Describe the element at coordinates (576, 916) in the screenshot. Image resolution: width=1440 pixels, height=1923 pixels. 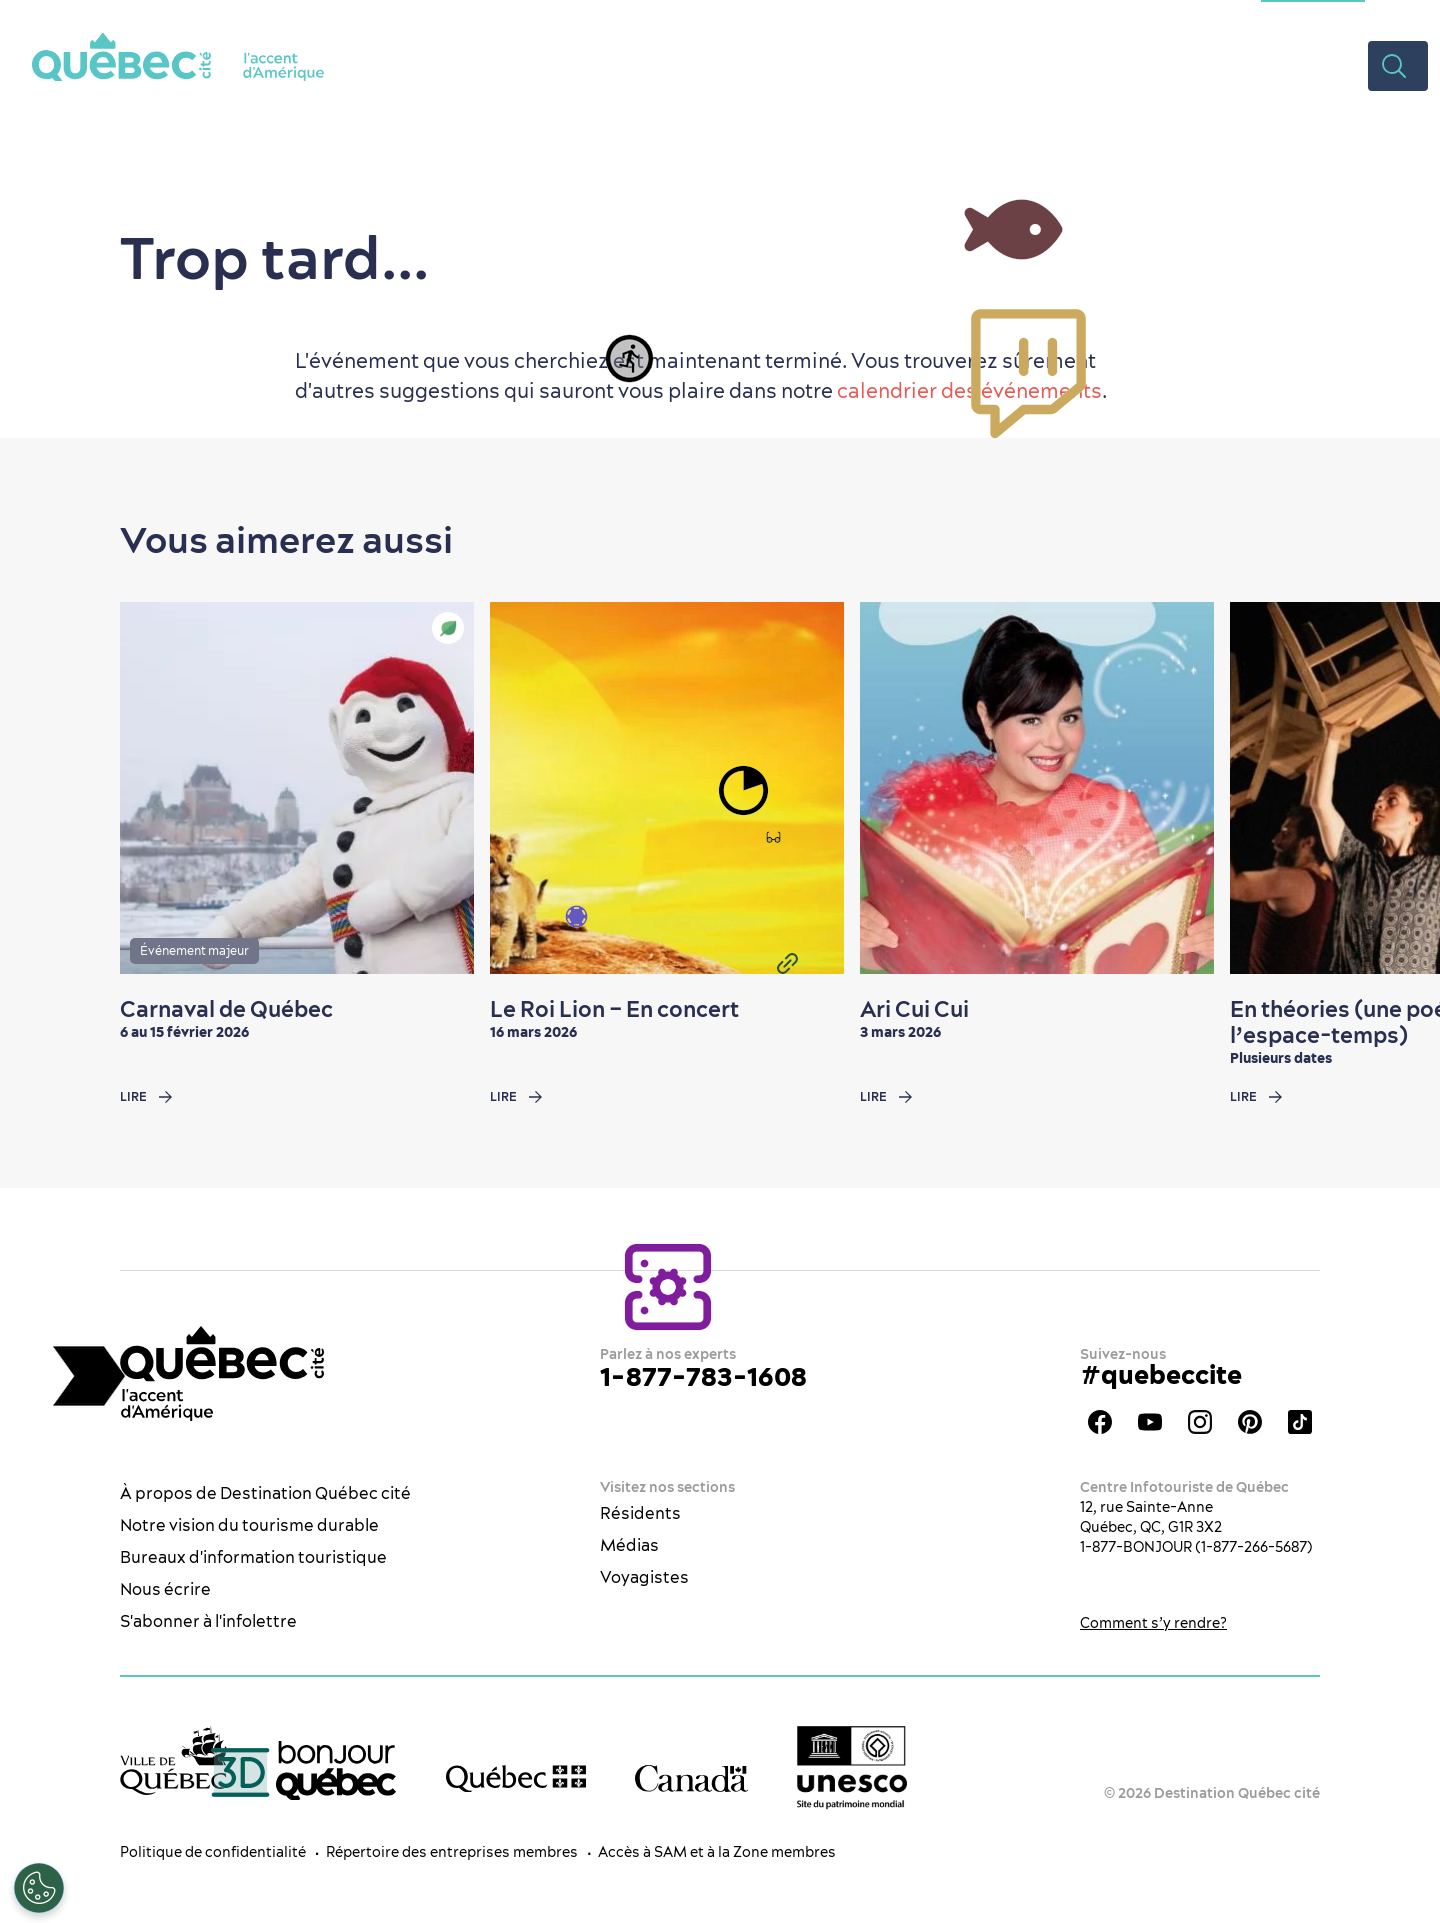
I see `indicates loading or processing in progress` at that location.